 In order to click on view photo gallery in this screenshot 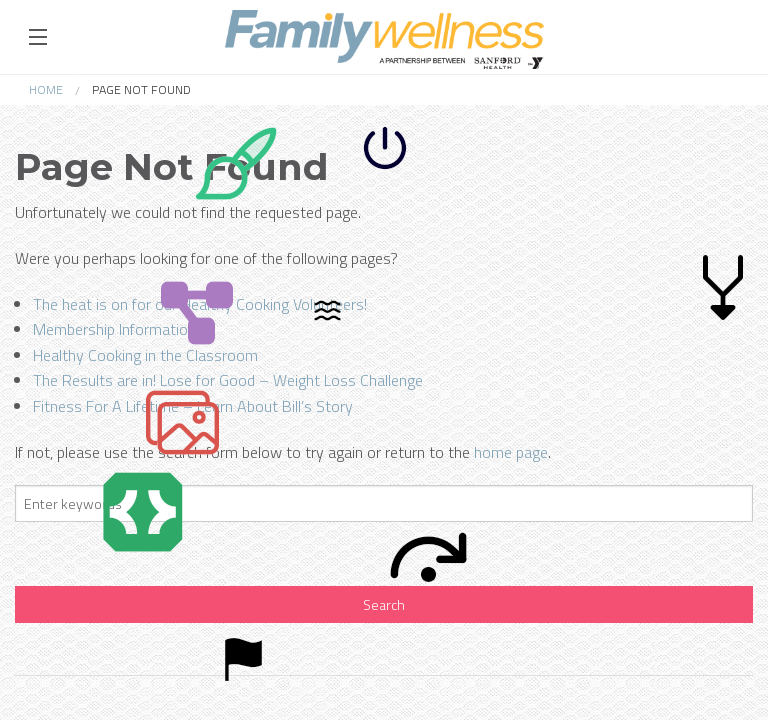, I will do `click(182, 422)`.